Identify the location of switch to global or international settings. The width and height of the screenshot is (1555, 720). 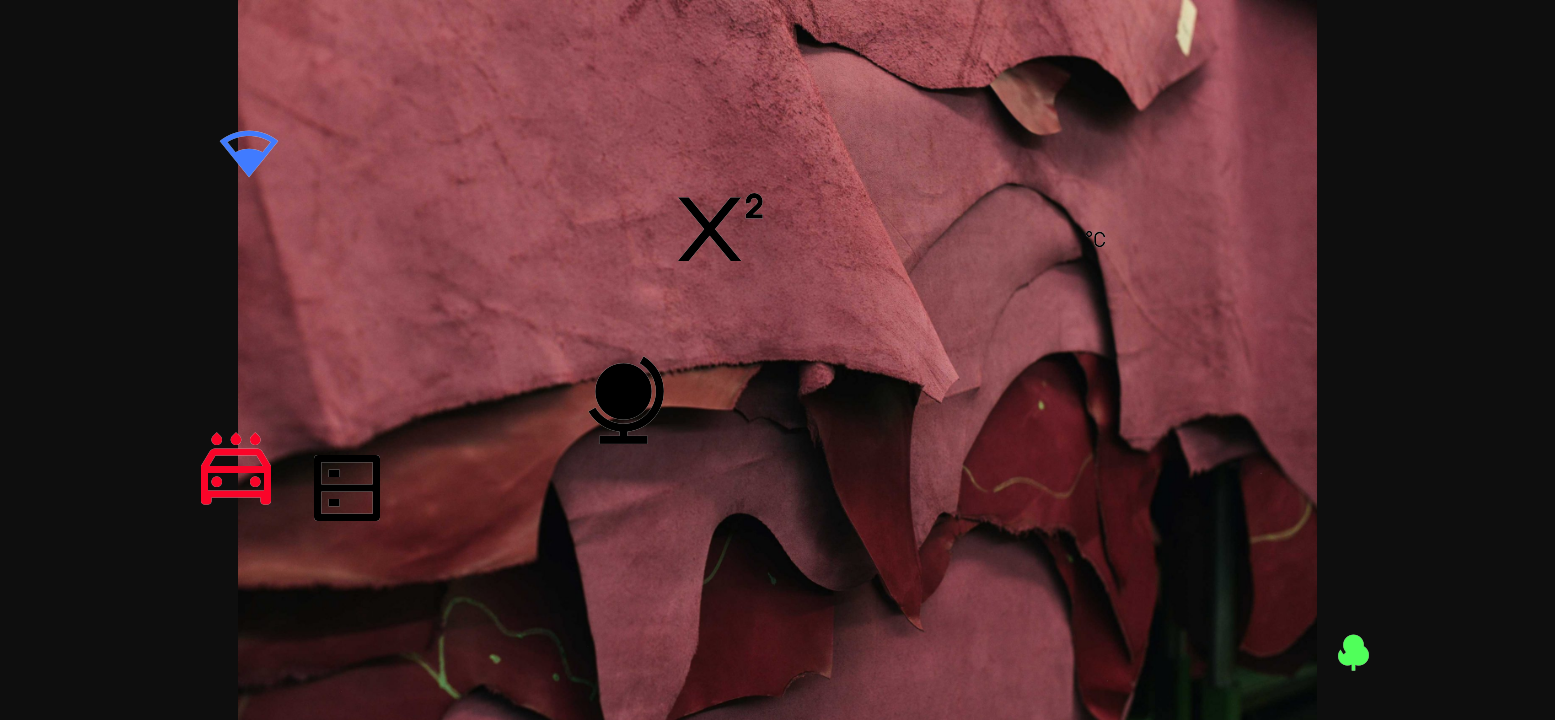
(623, 399).